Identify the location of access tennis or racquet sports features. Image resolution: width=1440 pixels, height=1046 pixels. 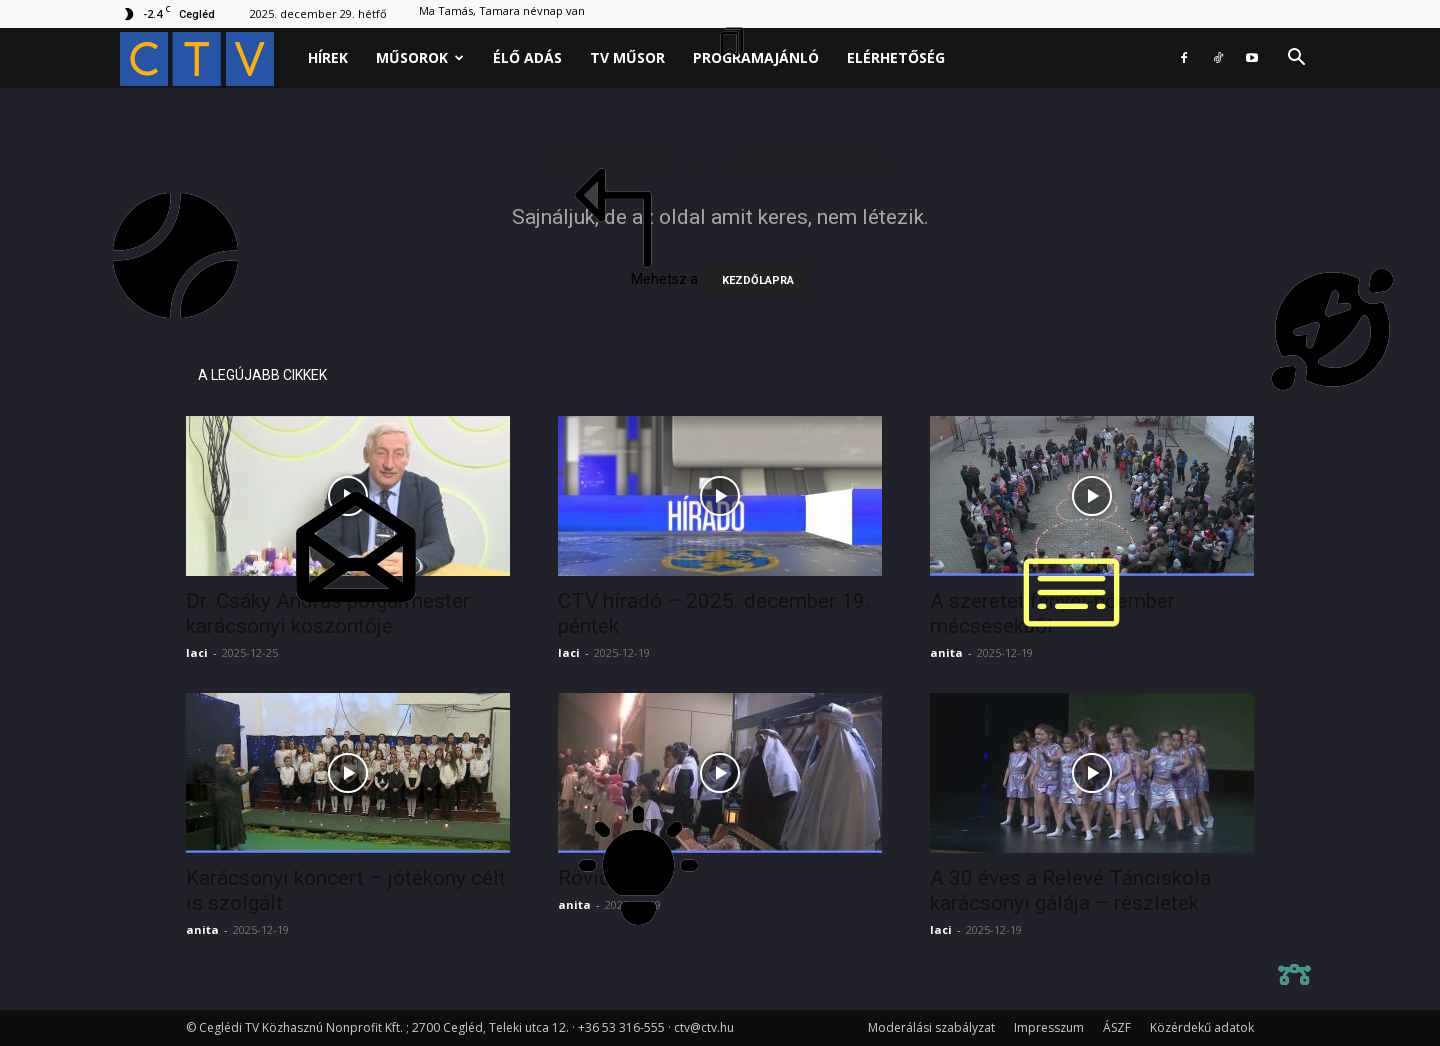
(175, 255).